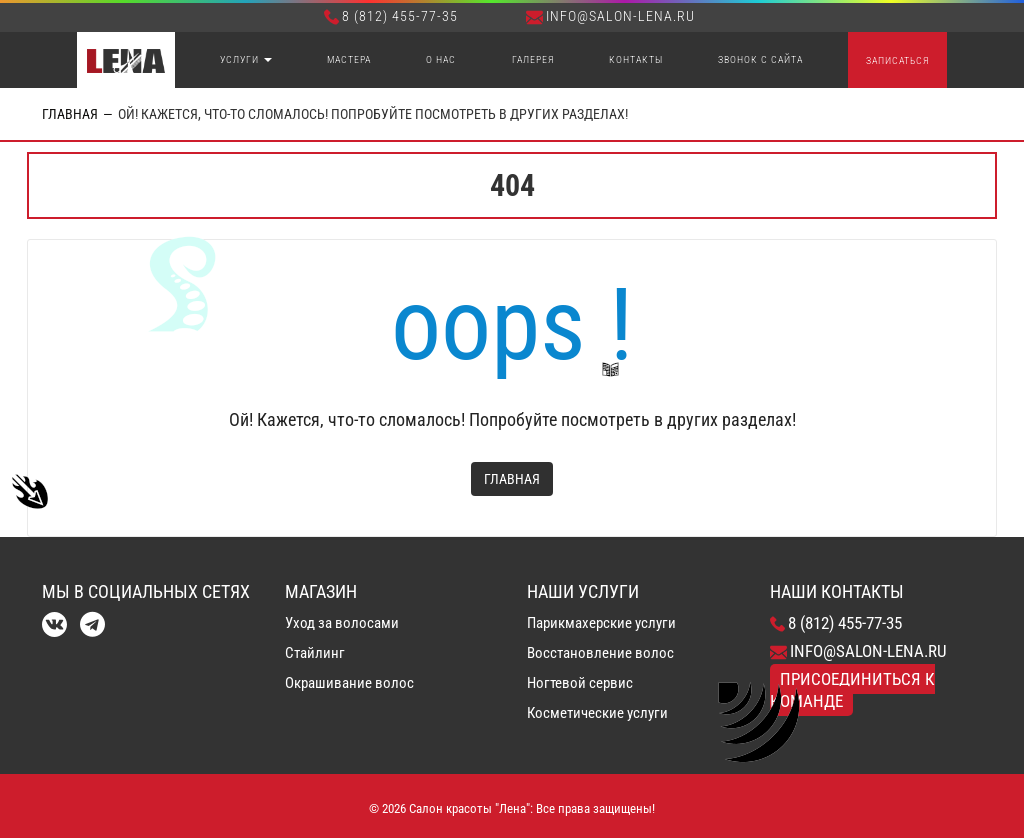 Image resolution: width=1024 pixels, height=838 pixels. Describe the element at coordinates (610, 369) in the screenshot. I see `view news and articles` at that location.